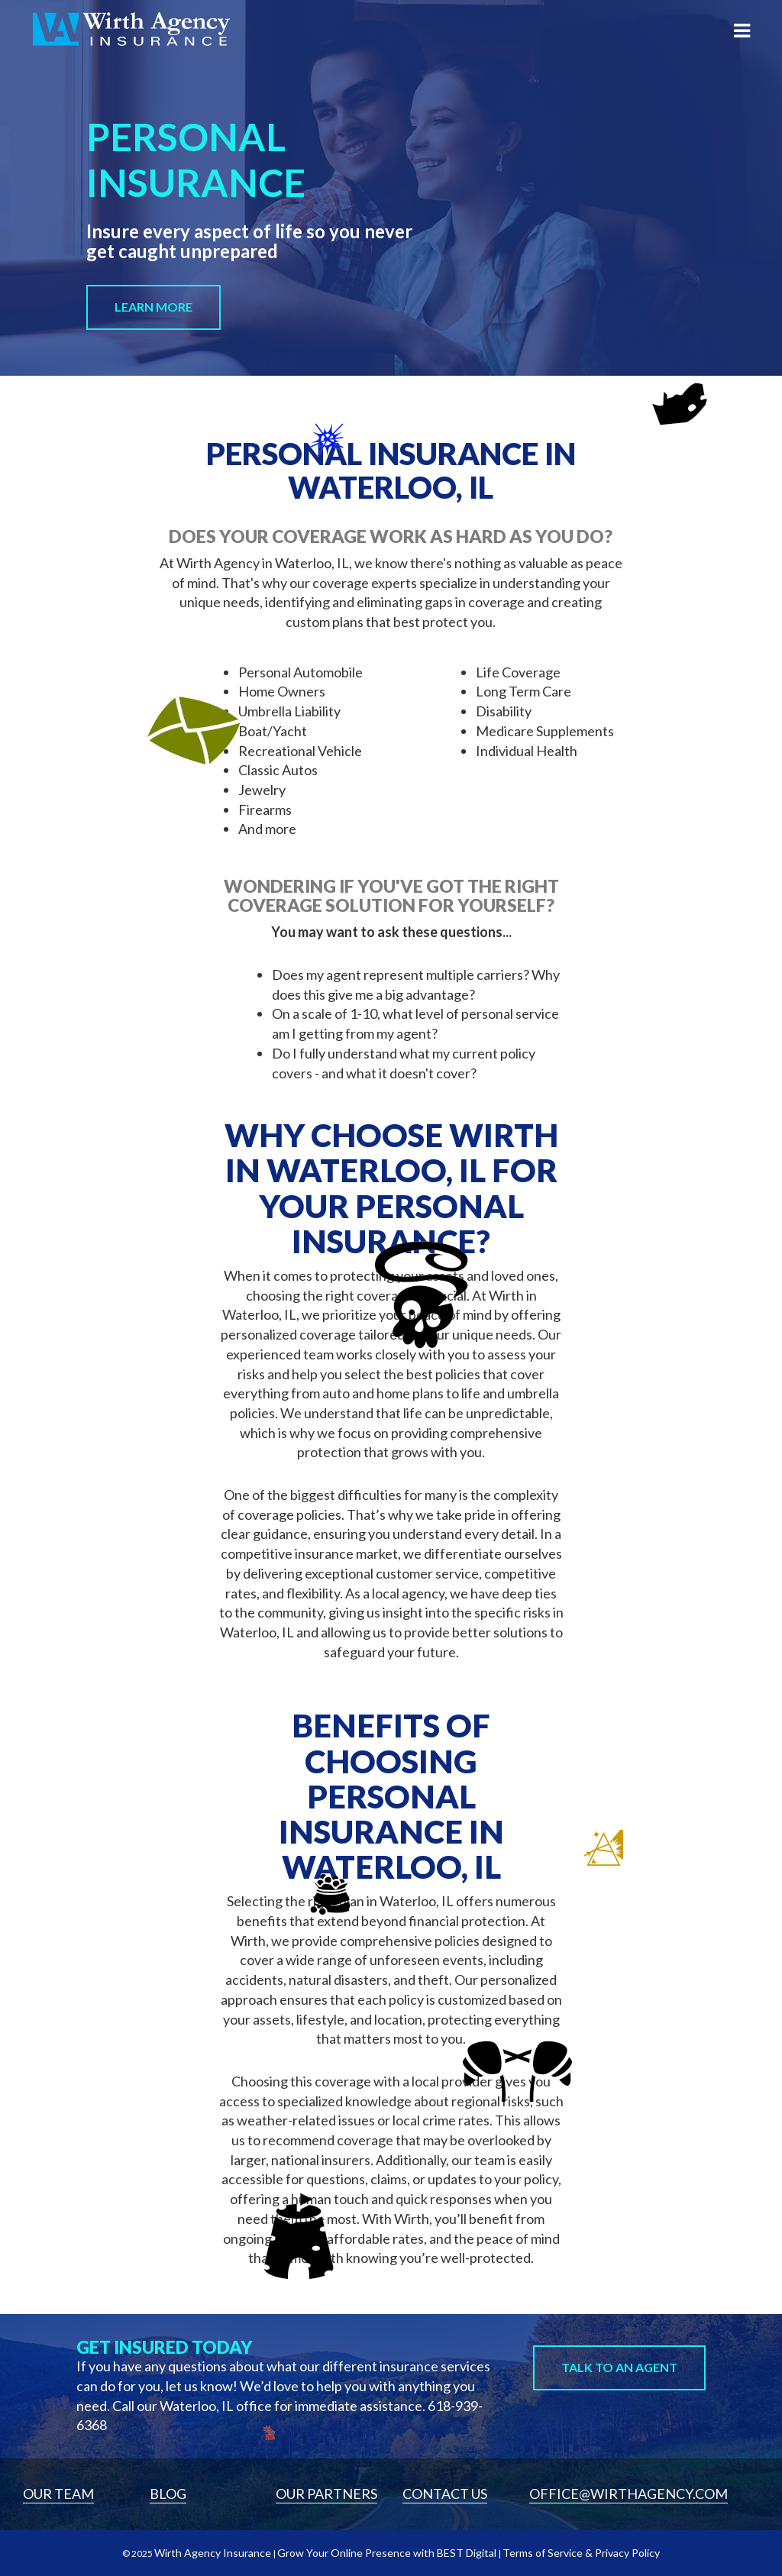  I want to click on indicates a dazed or confused game state, so click(424, 1294).